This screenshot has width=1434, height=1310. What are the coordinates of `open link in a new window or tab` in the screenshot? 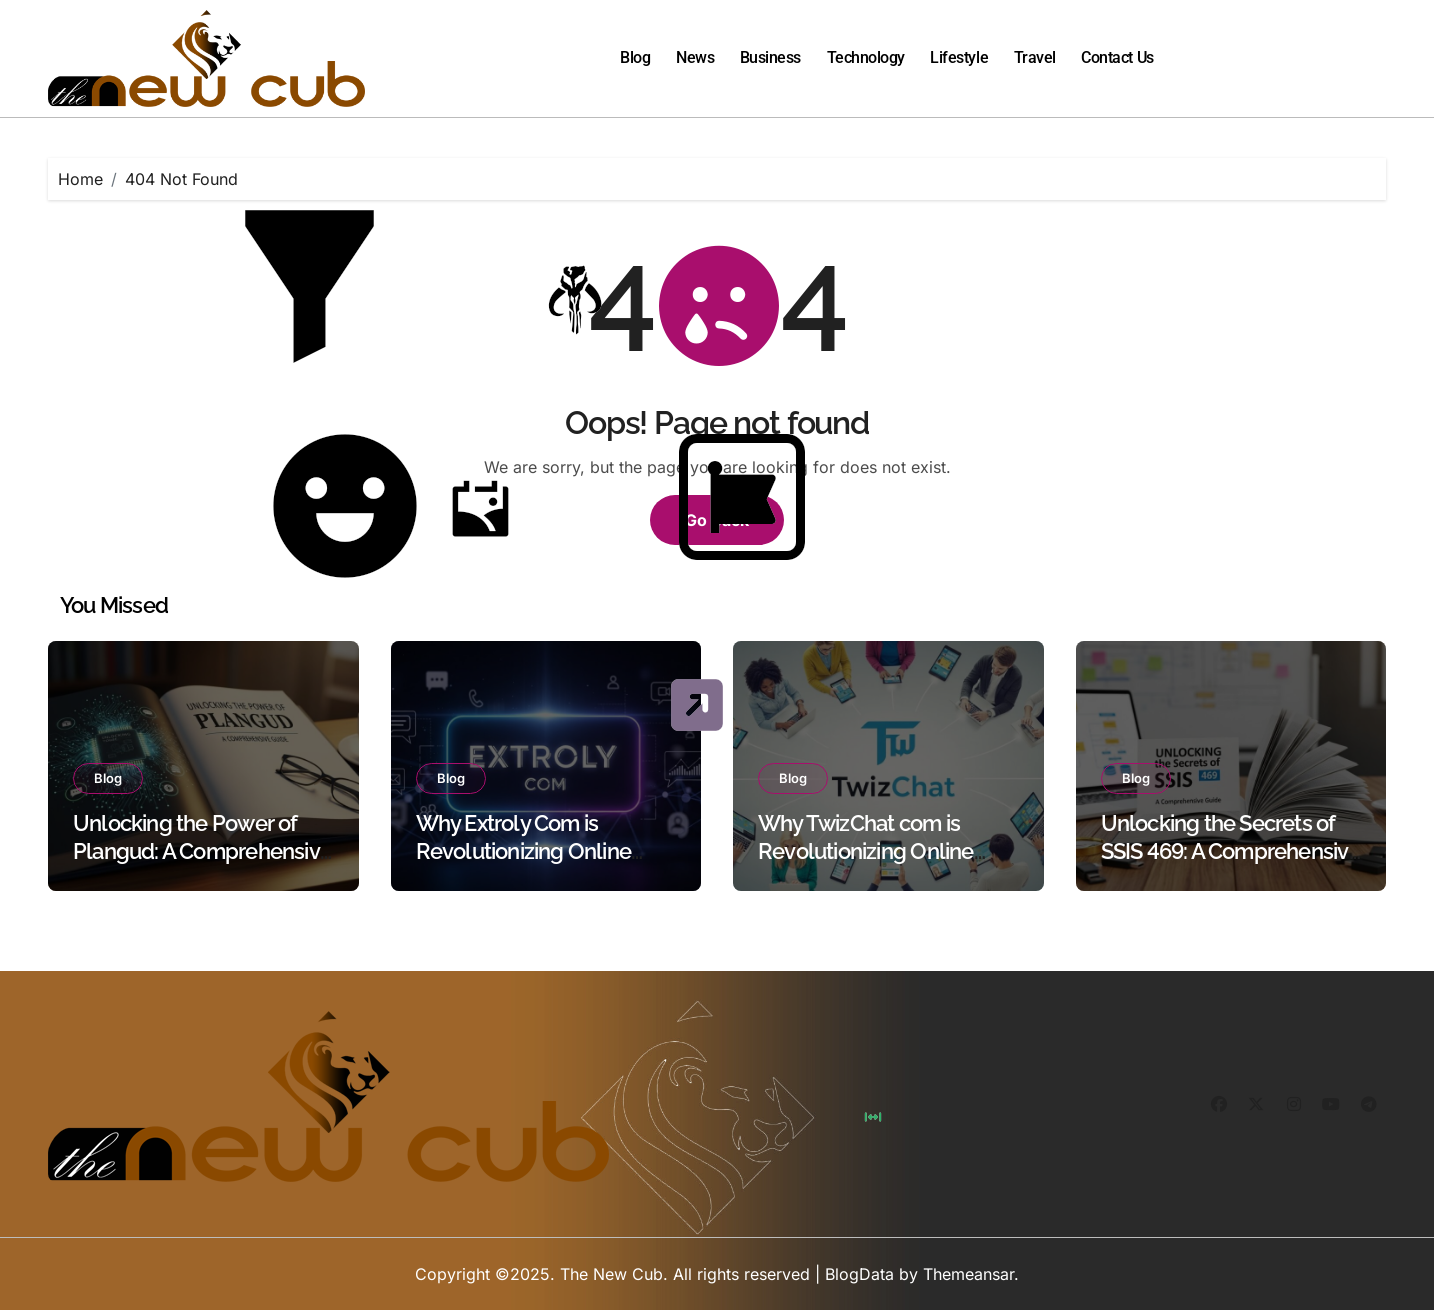 It's located at (697, 705).